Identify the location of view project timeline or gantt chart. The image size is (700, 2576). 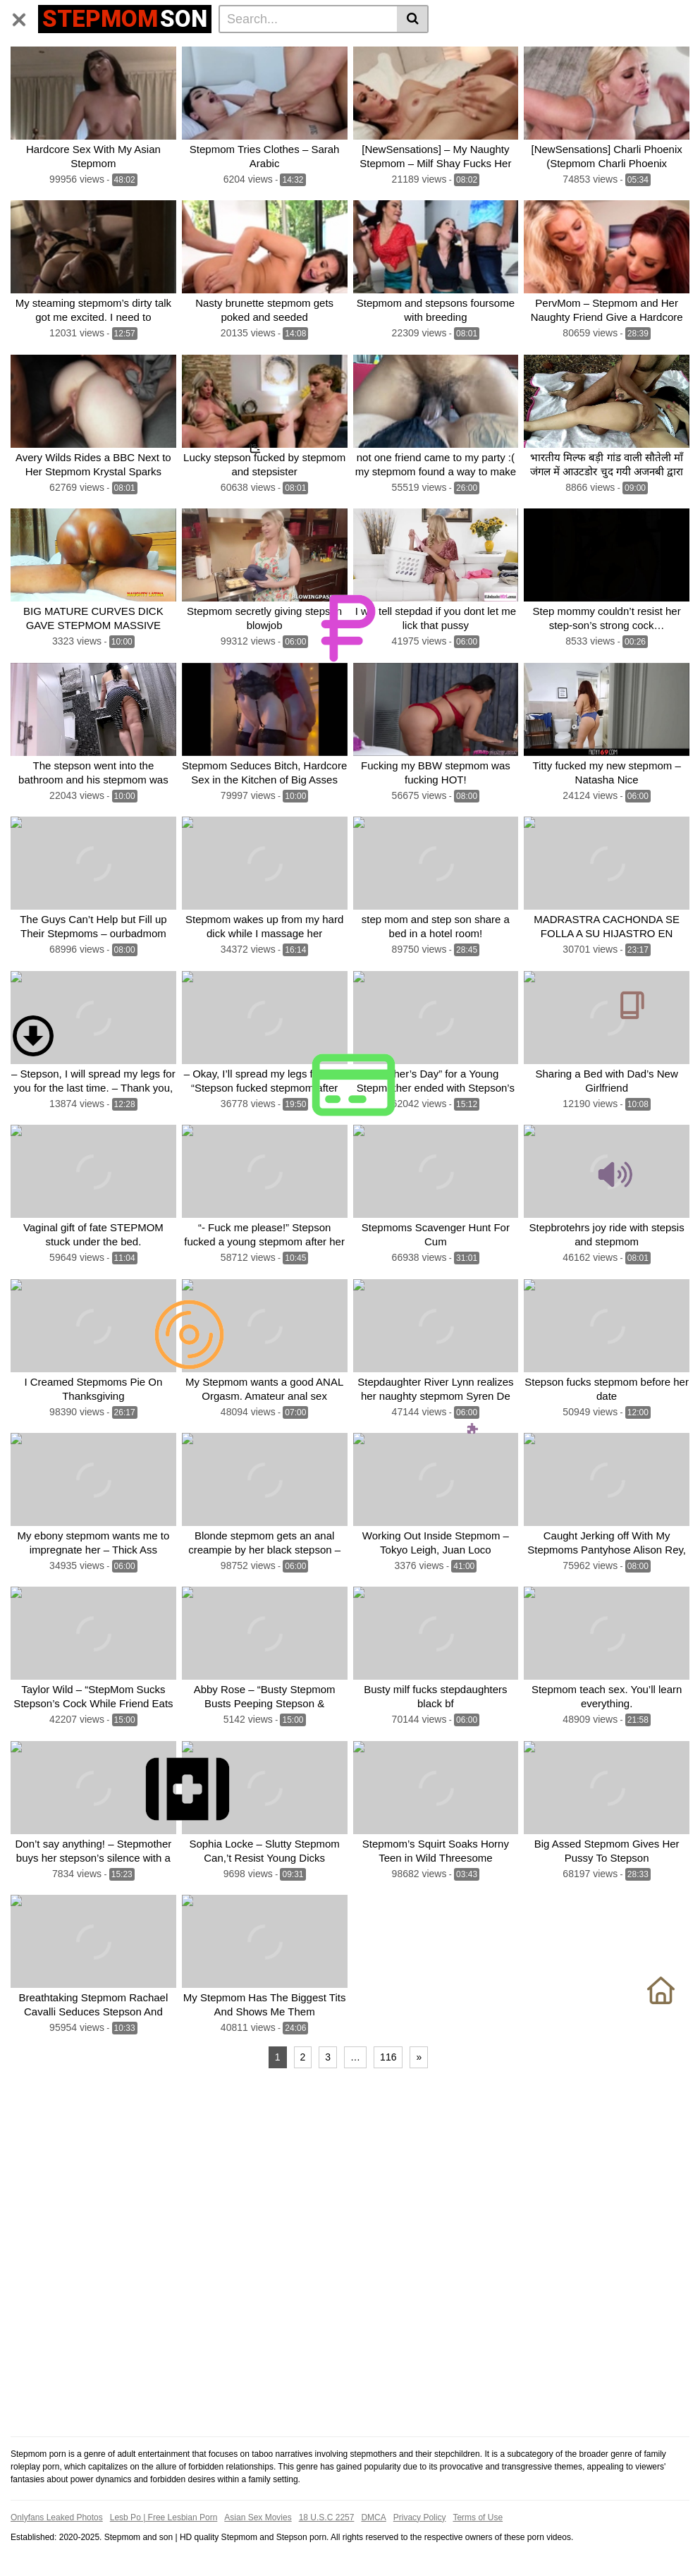
(255, 448).